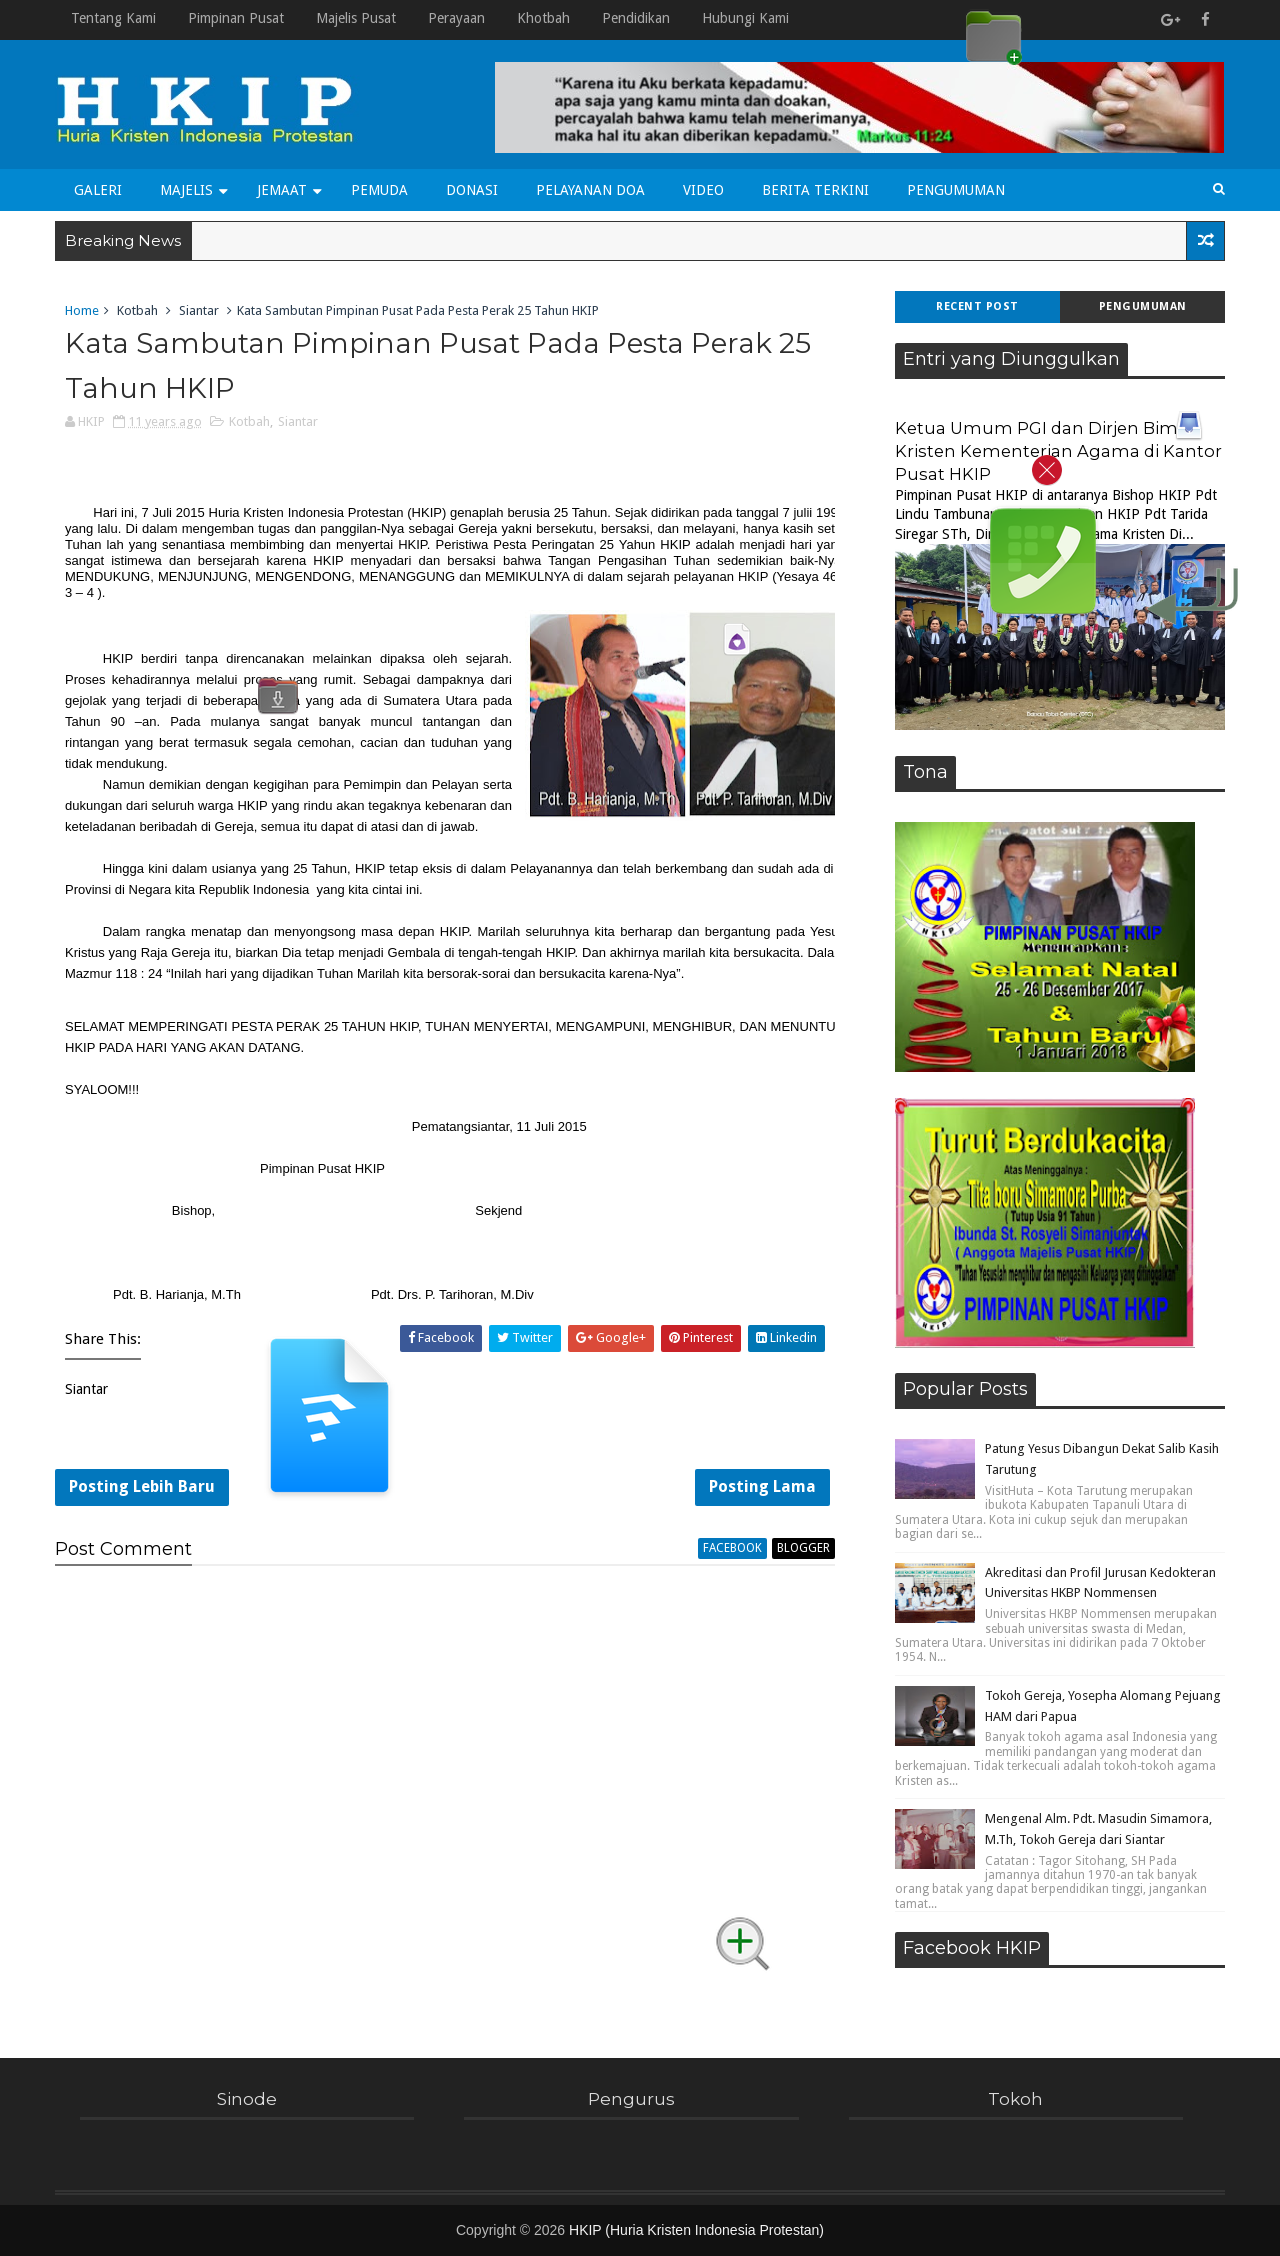  What do you see at coordinates (737, 639) in the screenshot?
I see `meson build system configuration file` at bounding box center [737, 639].